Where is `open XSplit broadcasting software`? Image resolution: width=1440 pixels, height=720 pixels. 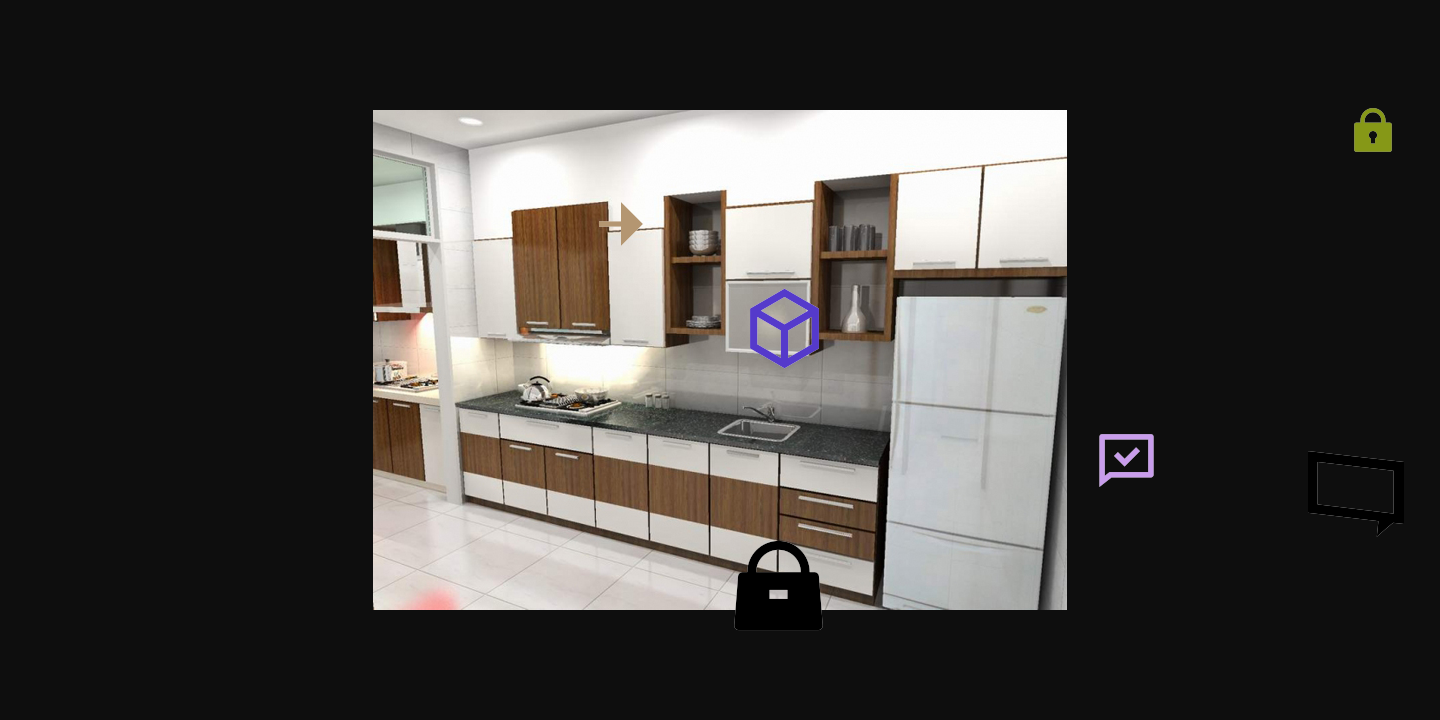 open XSplit broadcasting software is located at coordinates (1356, 494).